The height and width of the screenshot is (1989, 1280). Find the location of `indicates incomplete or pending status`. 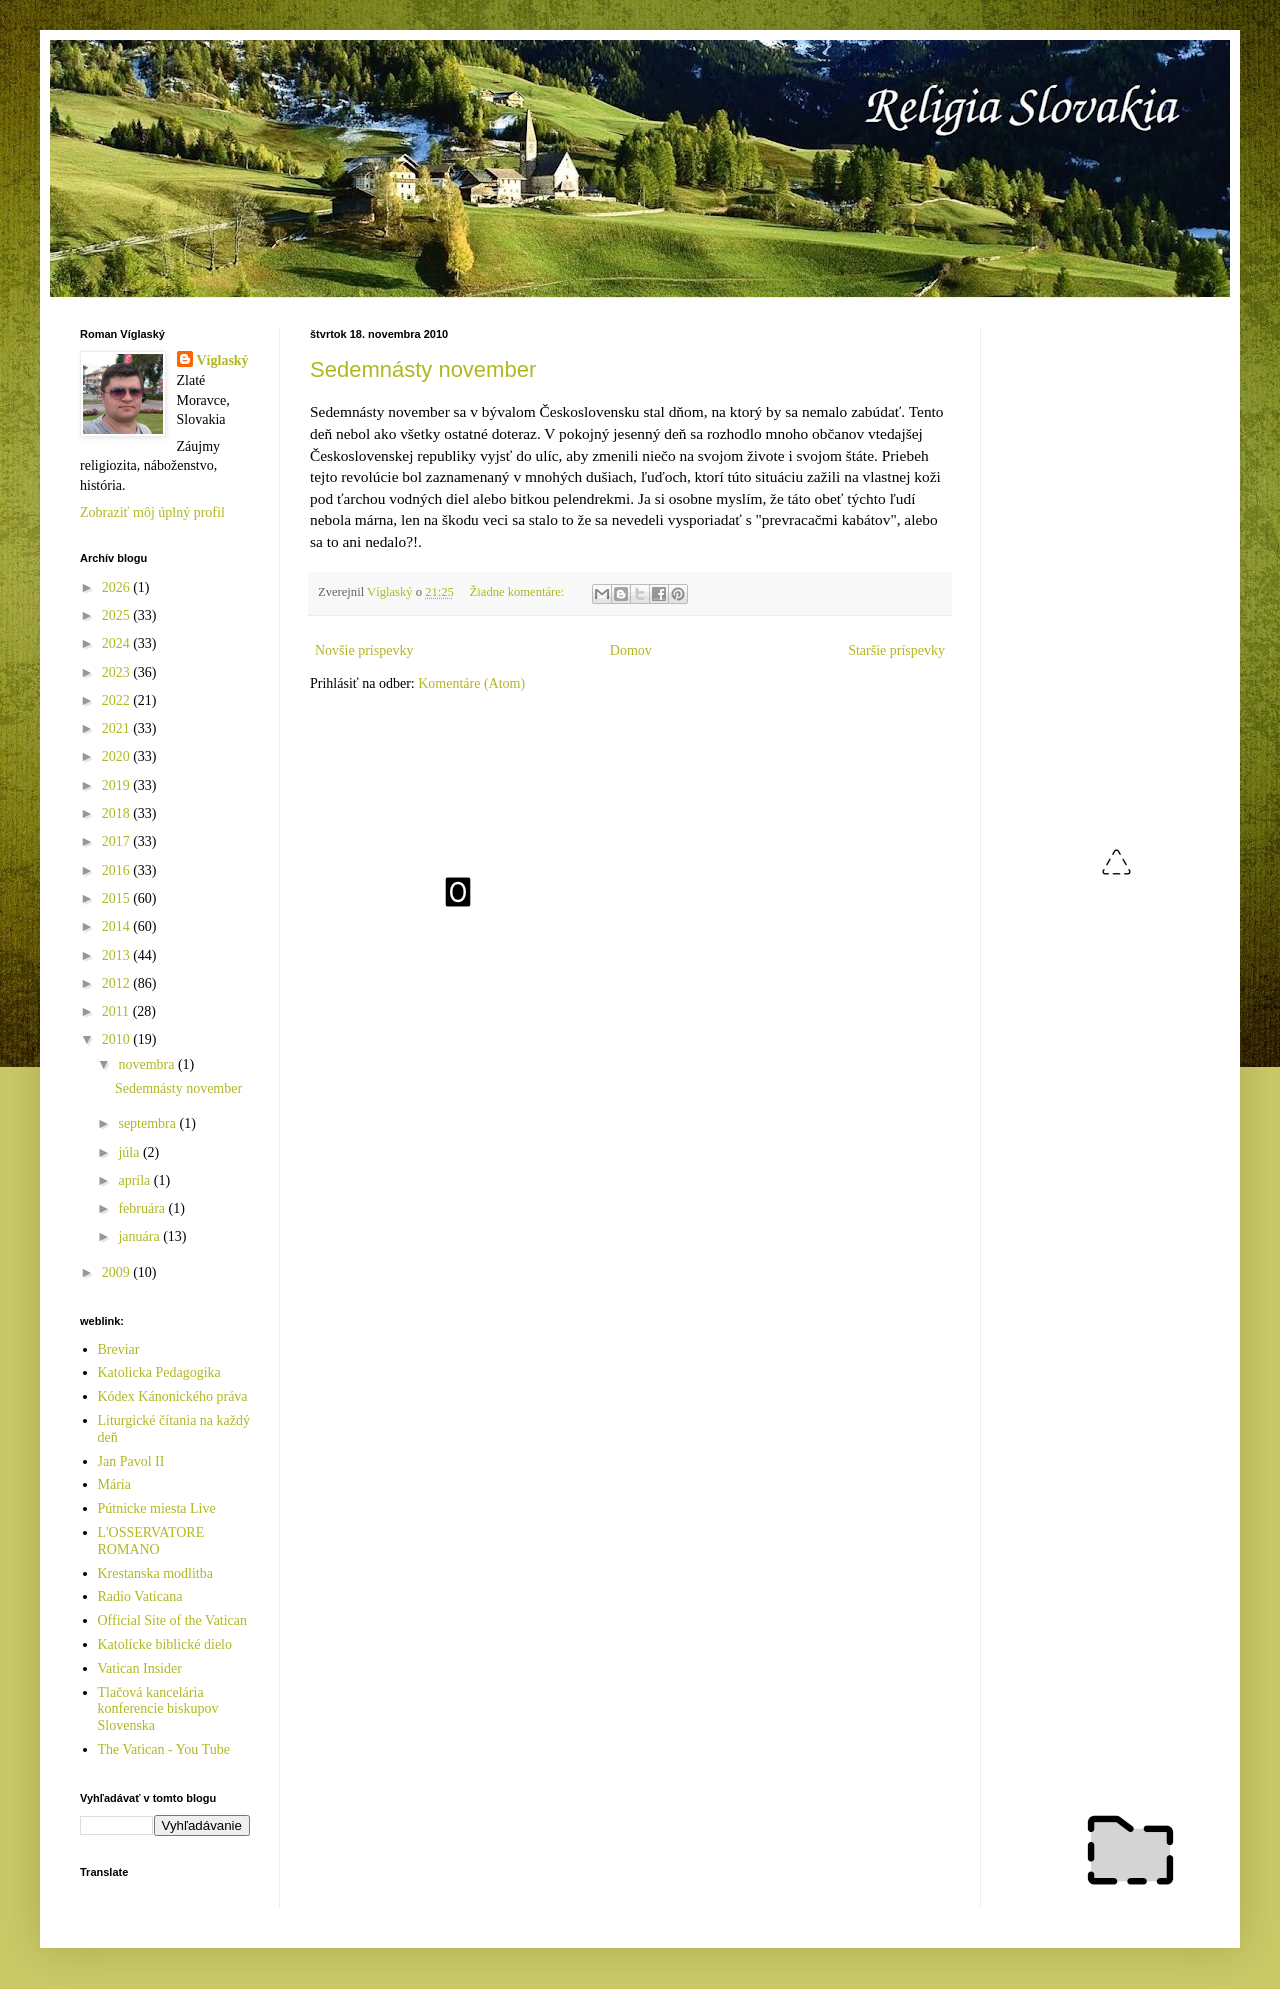

indicates incomplete or pending status is located at coordinates (1116, 862).